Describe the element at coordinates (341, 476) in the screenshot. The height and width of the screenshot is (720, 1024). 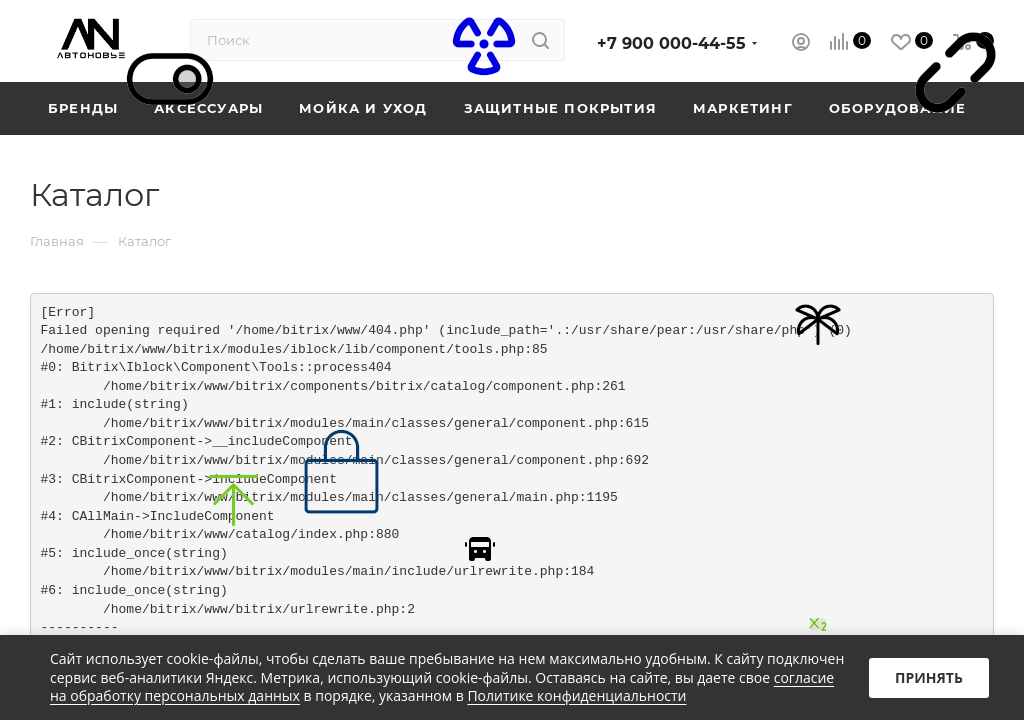
I see `lock or secure this item` at that location.